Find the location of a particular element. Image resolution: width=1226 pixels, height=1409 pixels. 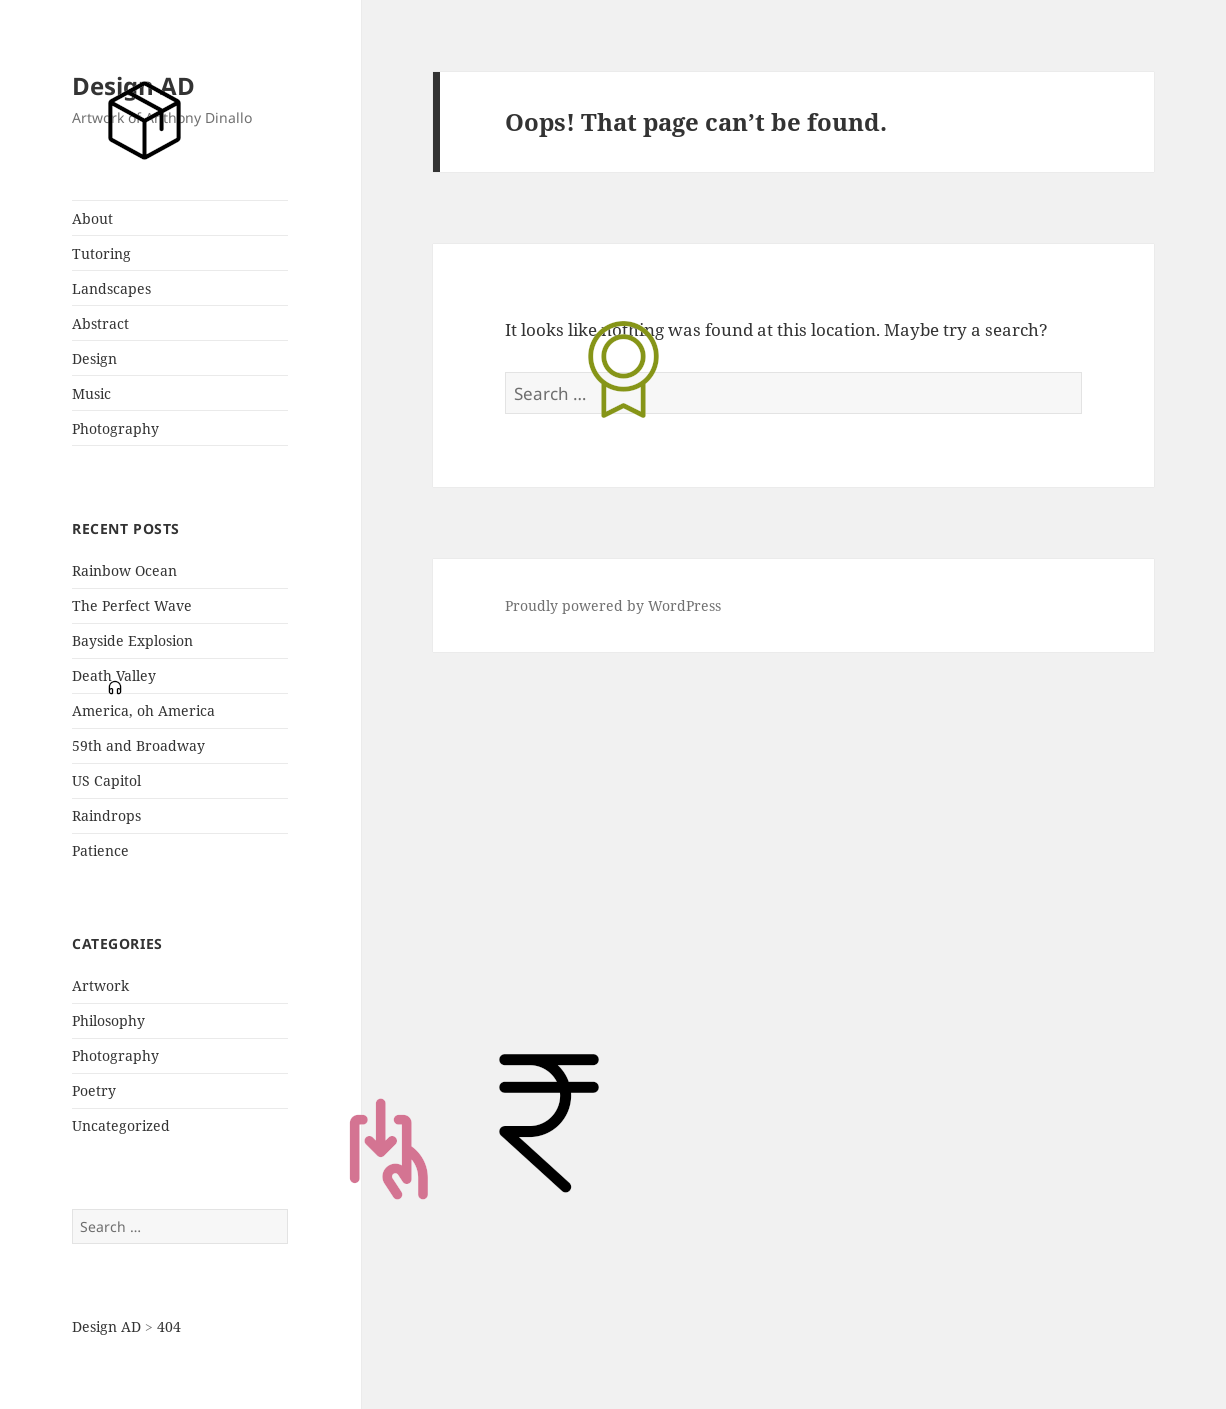

view achievements or awards is located at coordinates (623, 369).